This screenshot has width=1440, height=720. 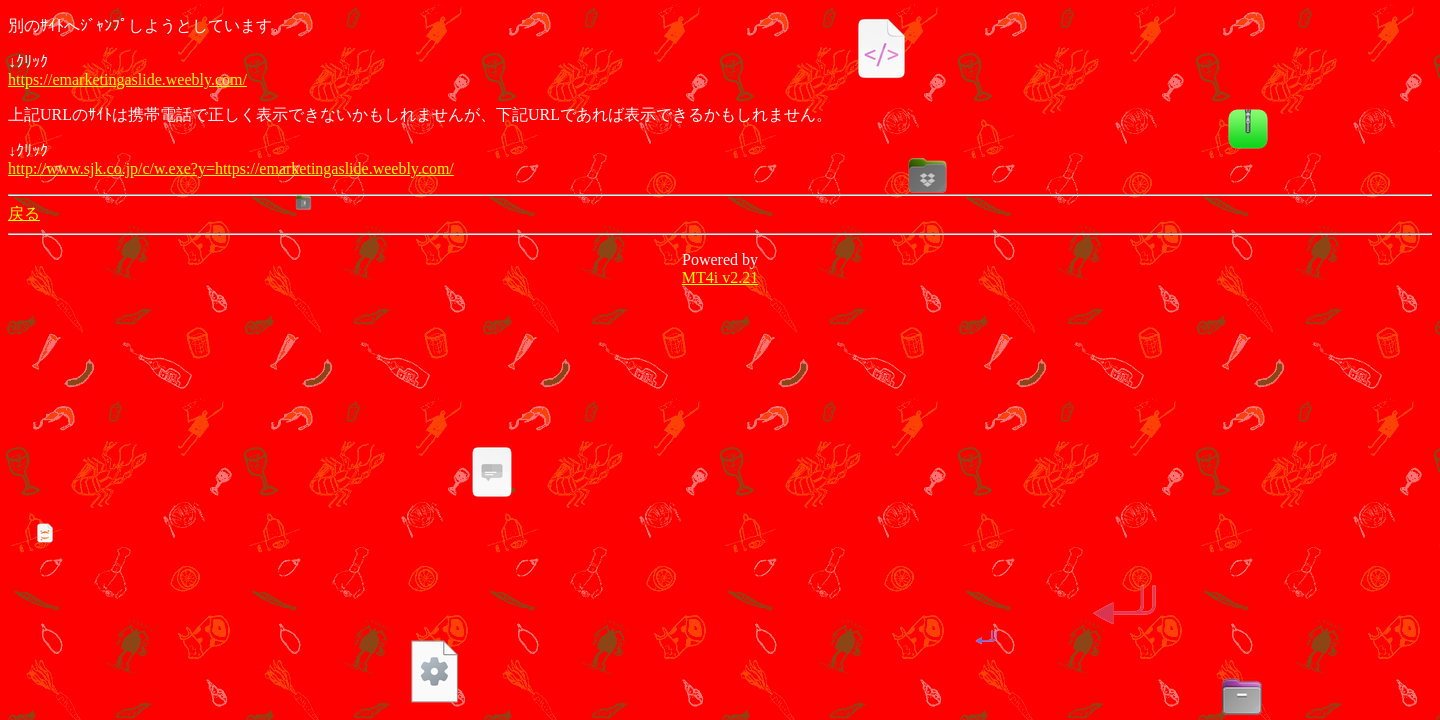 I want to click on reply to all recipients of an email, so click(x=1123, y=604).